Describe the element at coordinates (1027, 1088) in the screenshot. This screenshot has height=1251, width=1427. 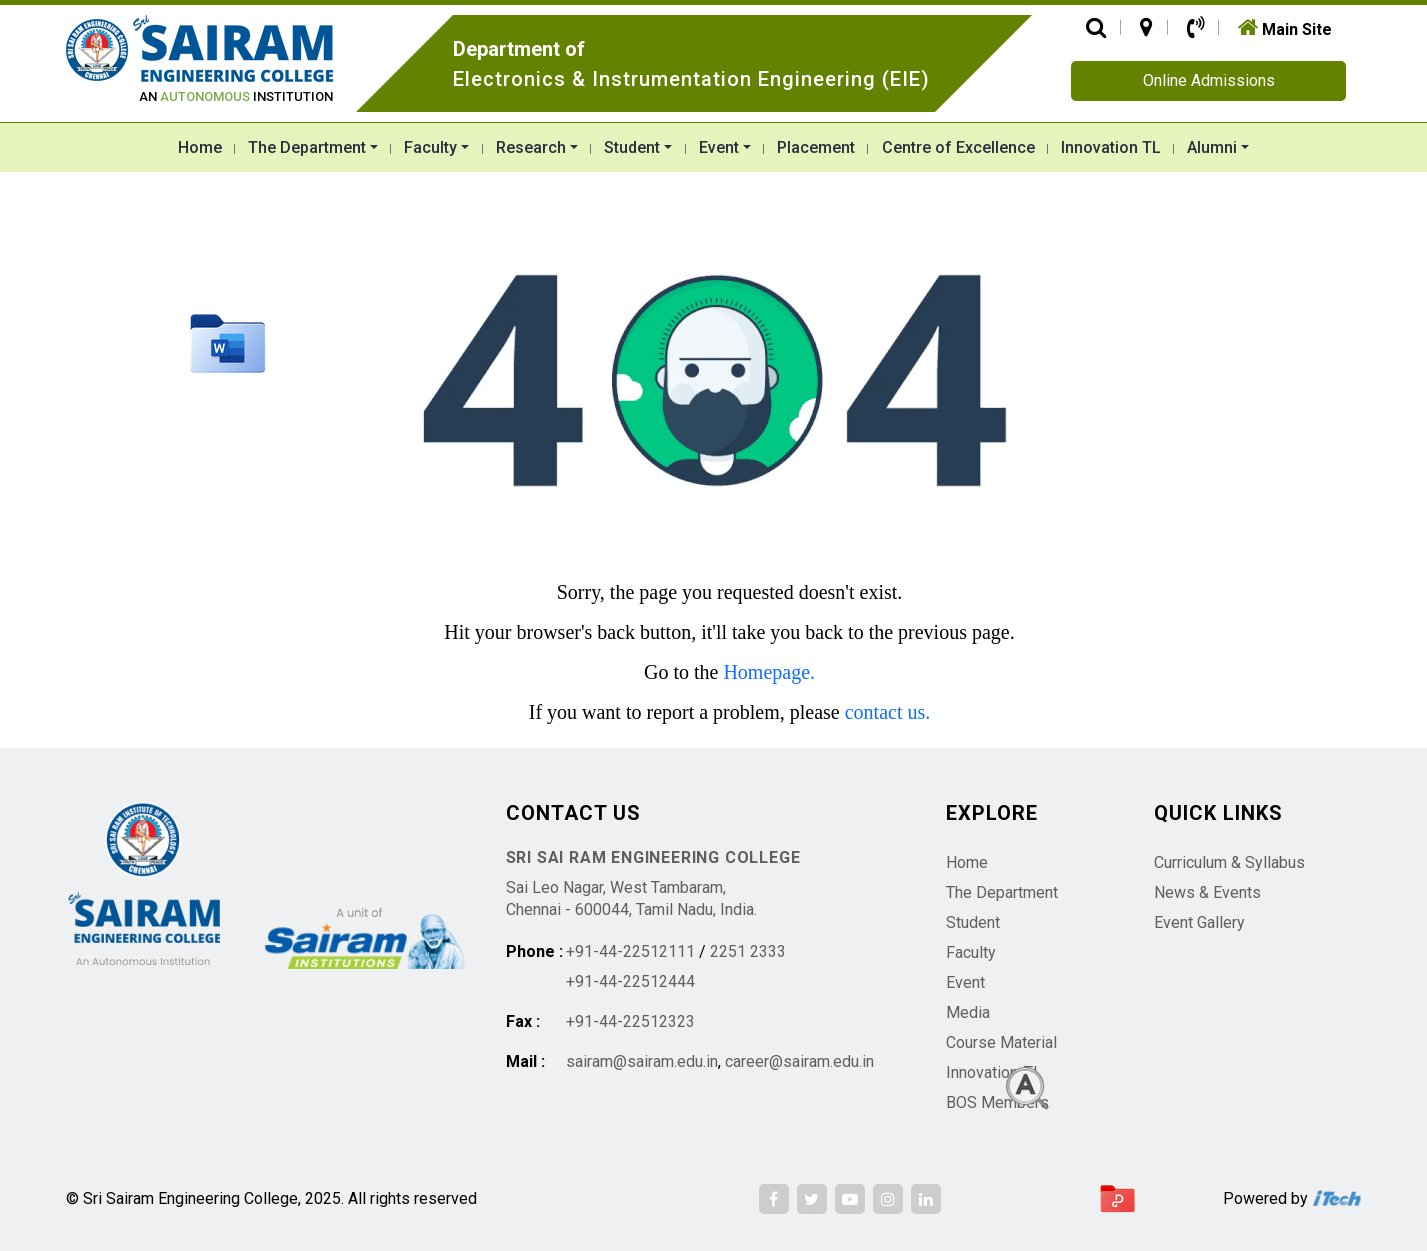
I see `search for text or content` at that location.